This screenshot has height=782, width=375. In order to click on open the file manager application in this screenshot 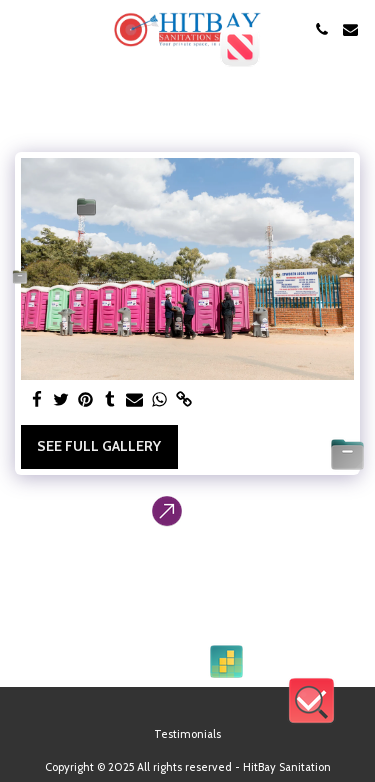, I will do `click(347, 454)`.